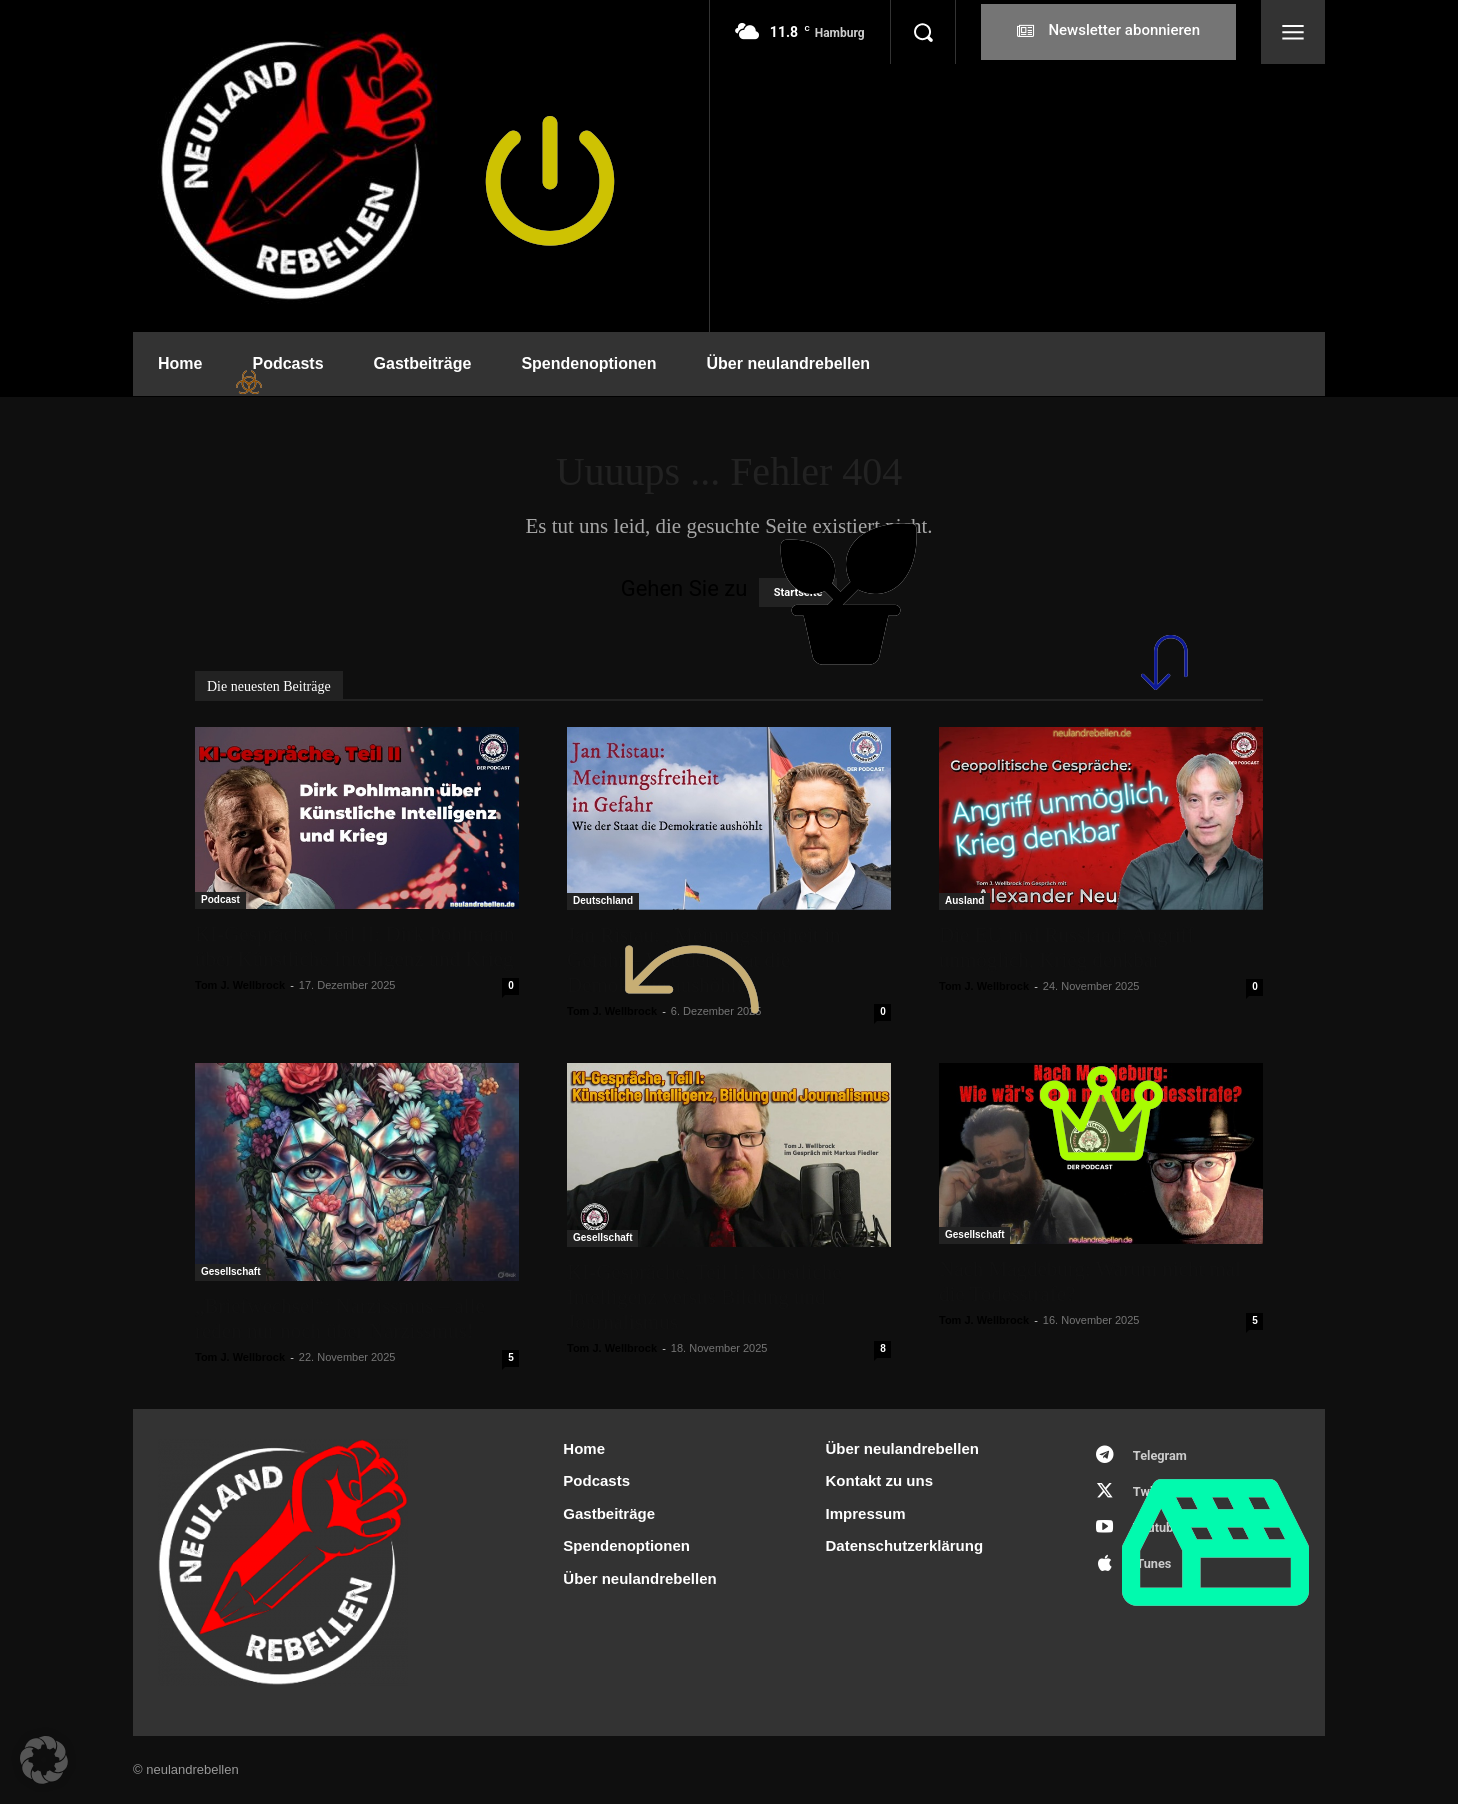 This screenshot has width=1458, height=1804. What do you see at coordinates (550, 182) in the screenshot?
I see `turn device on or off` at bounding box center [550, 182].